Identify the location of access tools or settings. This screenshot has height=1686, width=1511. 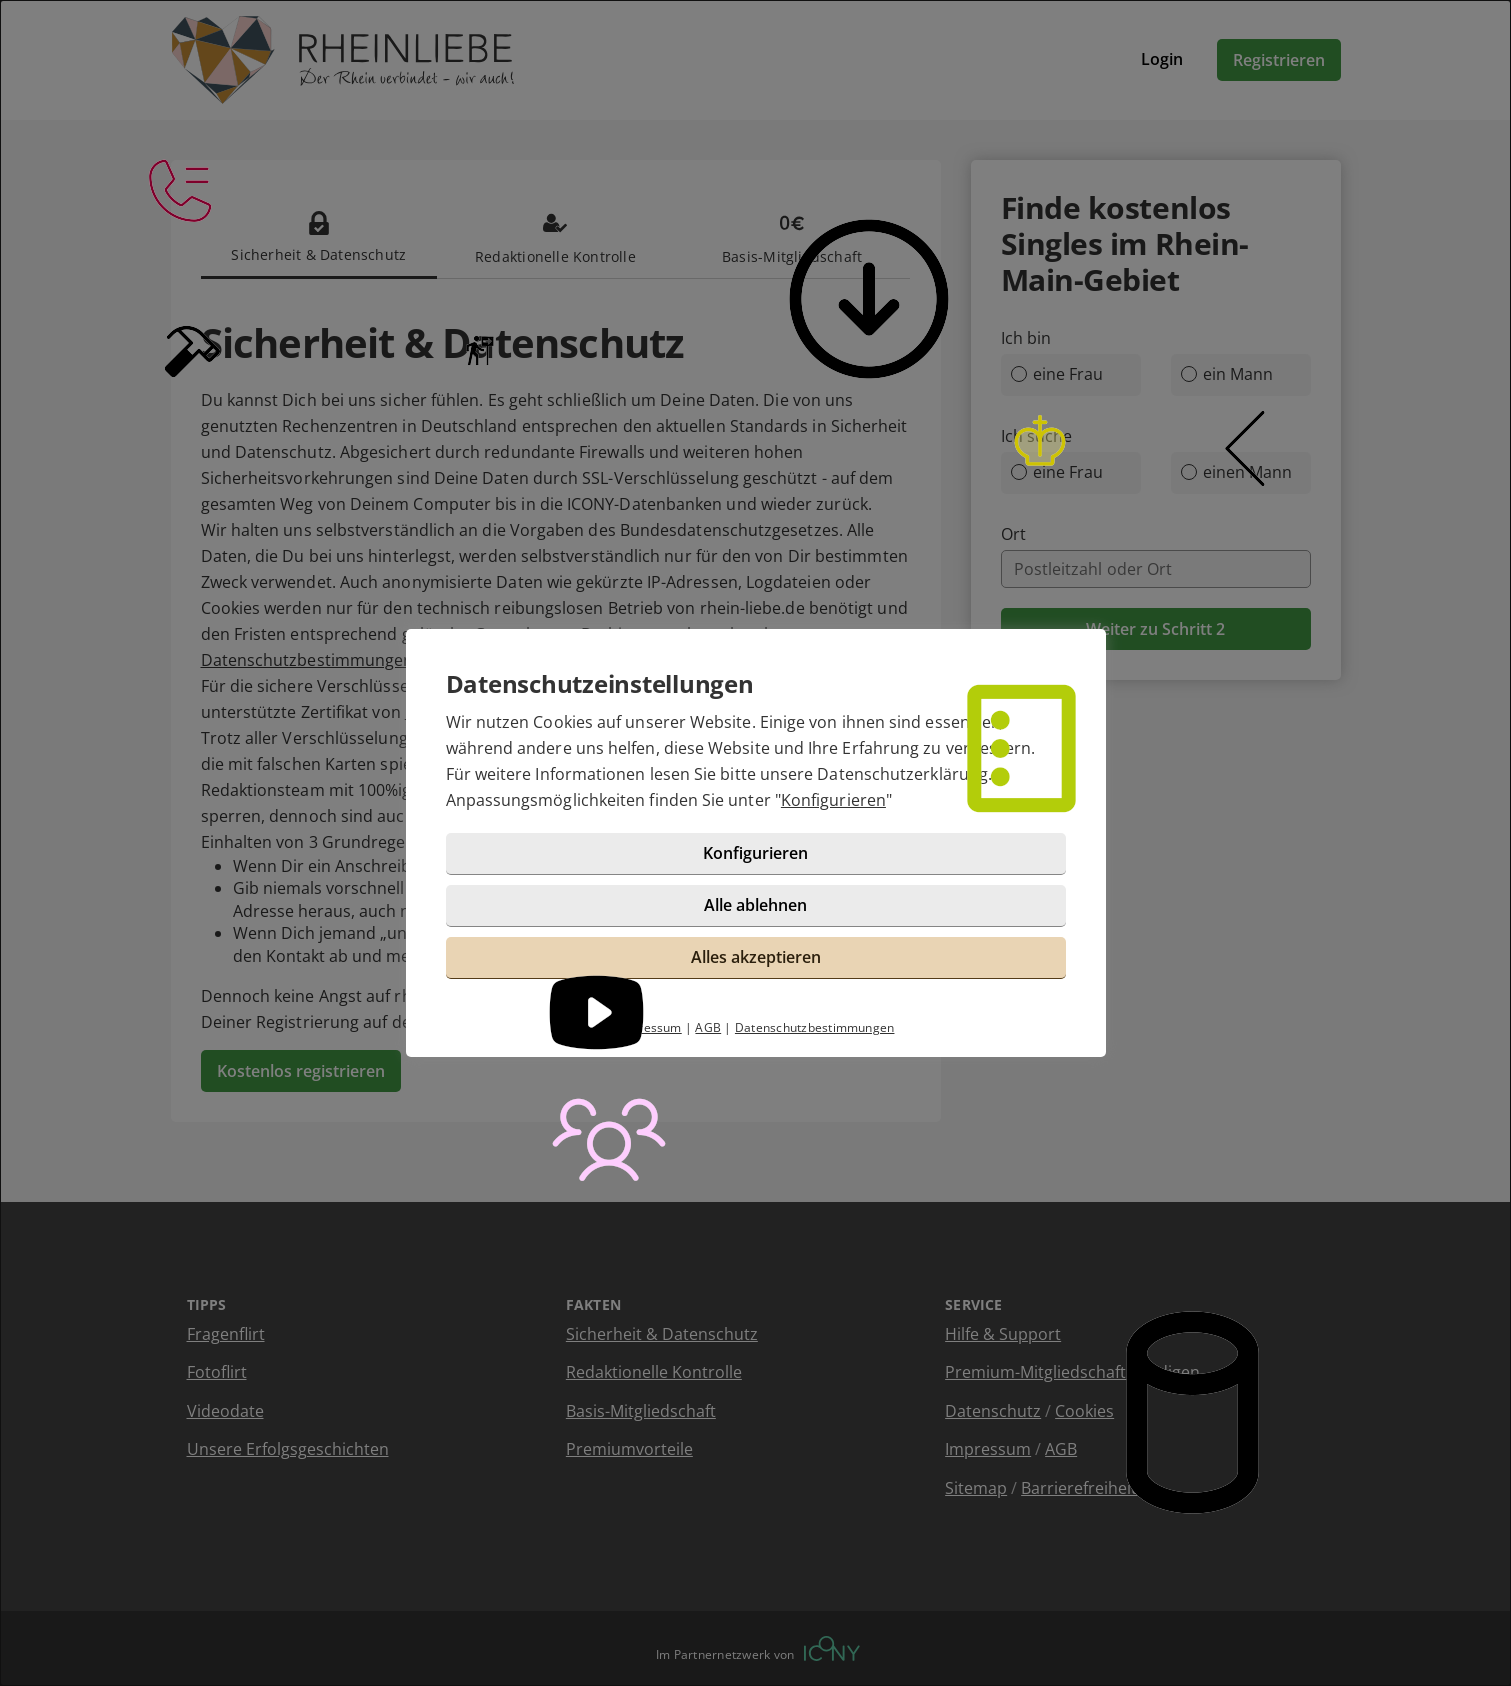
(189, 352).